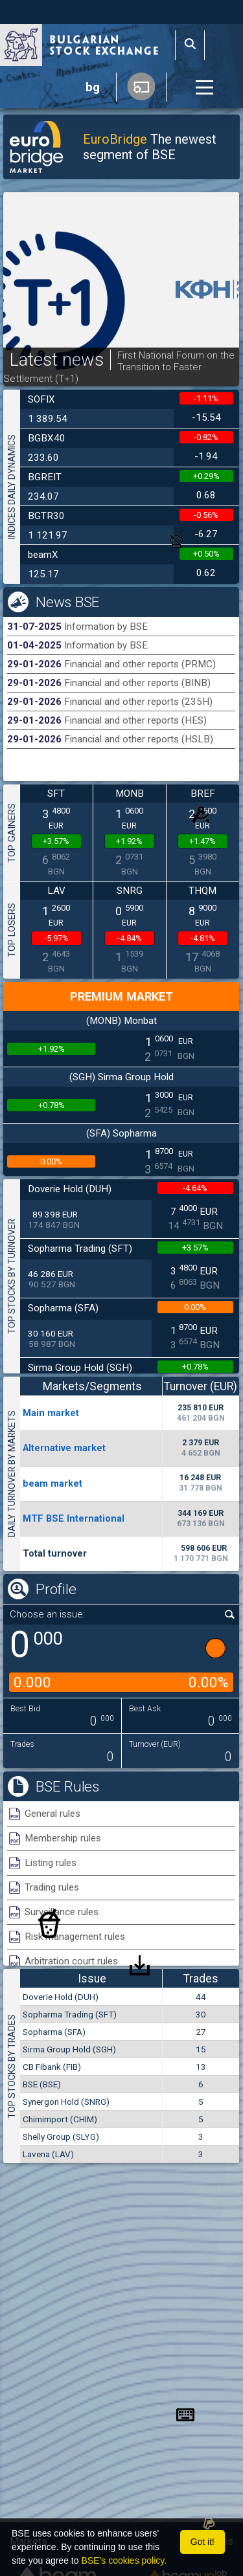 This screenshot has height=2576, width=243. I want to click on order bubble tea or boba drinks, so click(49, 1924).